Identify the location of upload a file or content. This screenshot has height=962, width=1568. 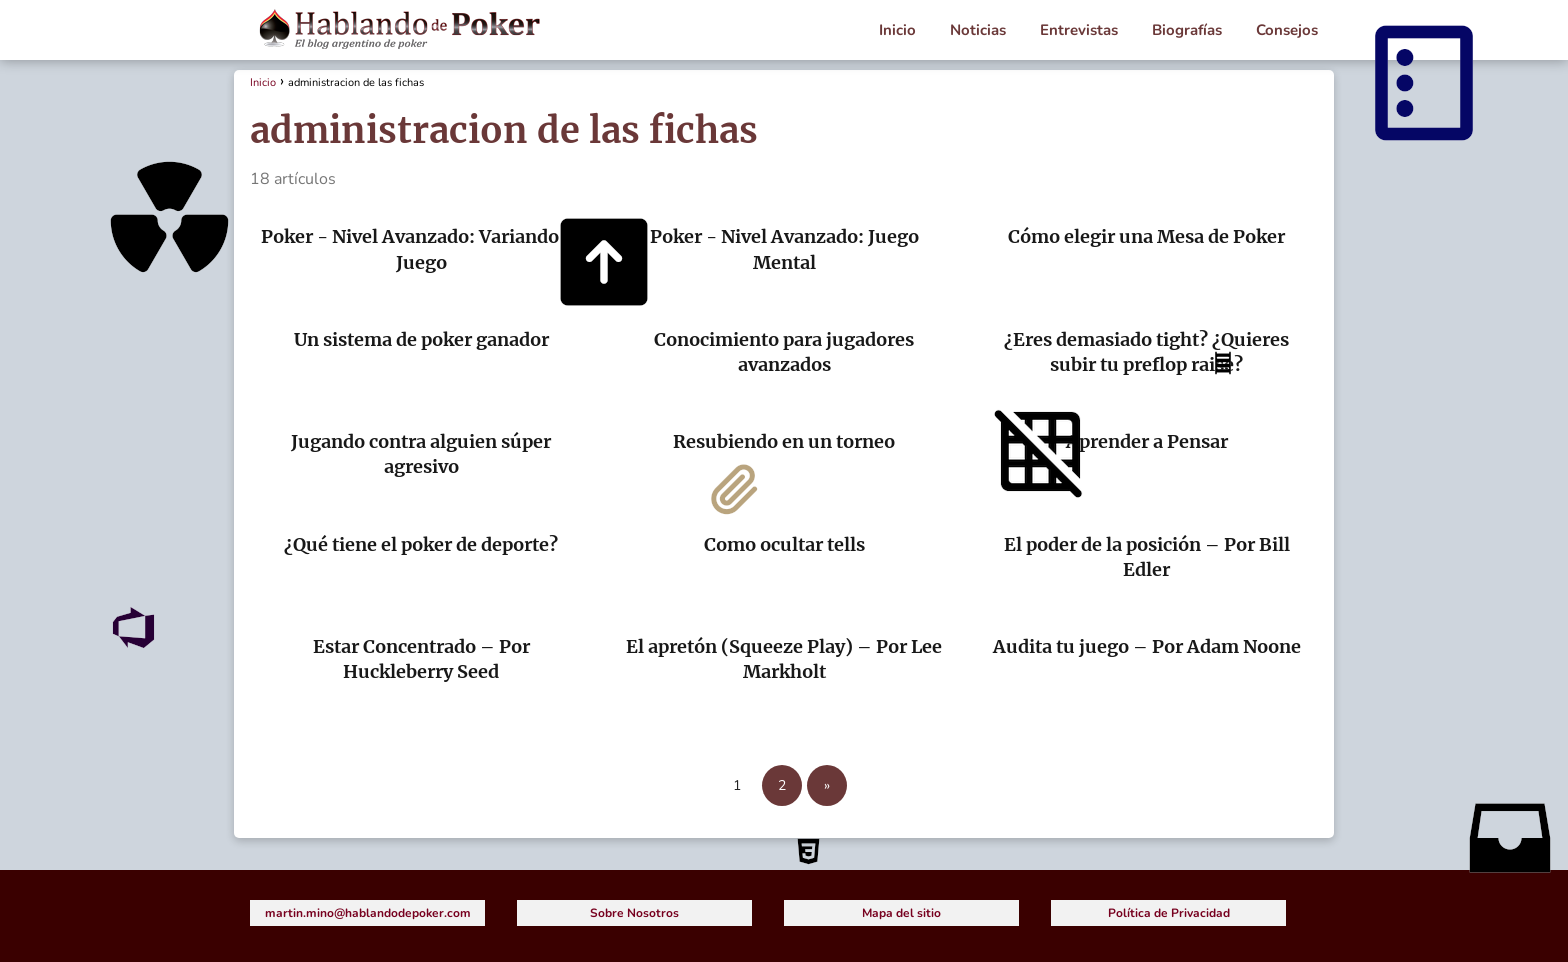
(604, 262).